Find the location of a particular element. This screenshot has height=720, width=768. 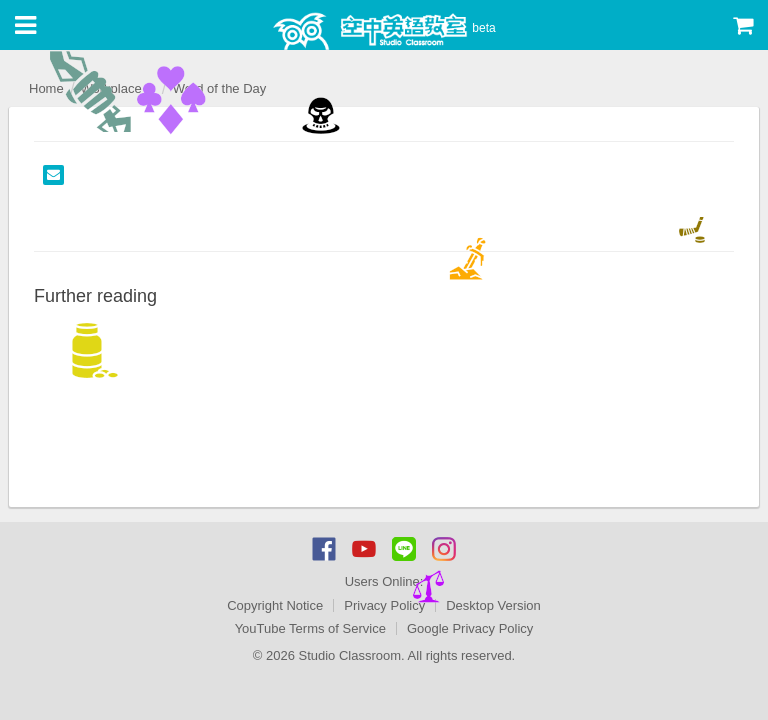

indicates unfair or biased judgment is located at coordinates (428, 586).